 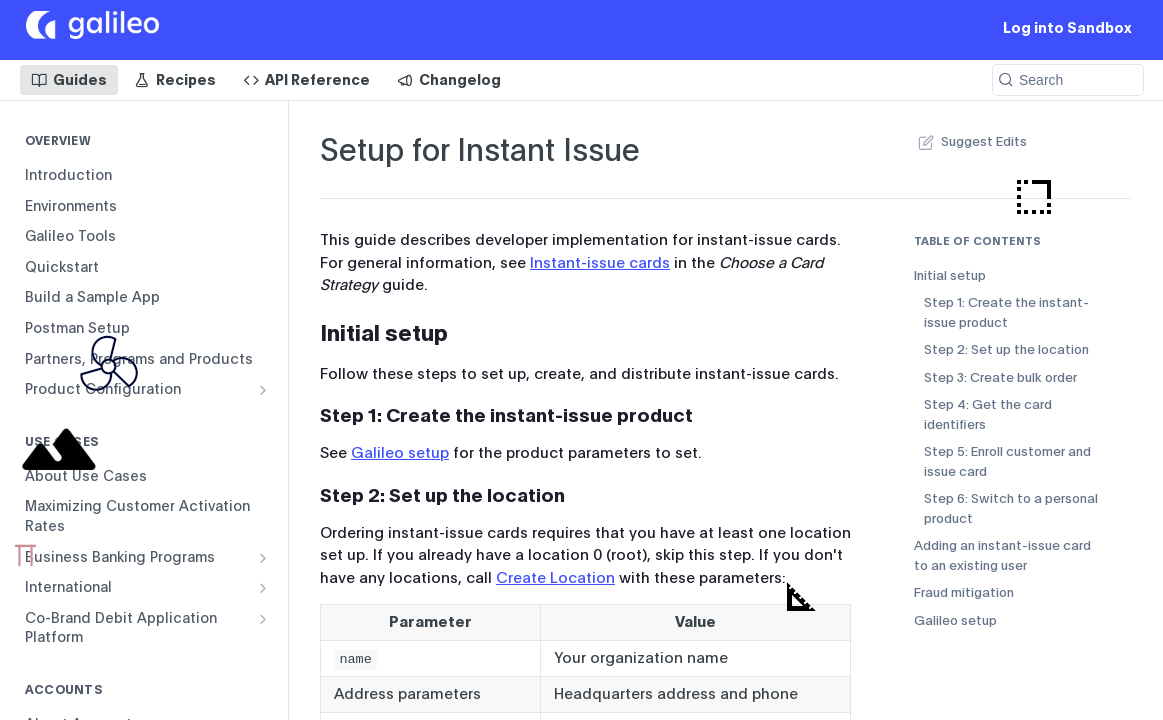 I want to click on adjust fan or ventilation settings, so click(x=108, y=366).